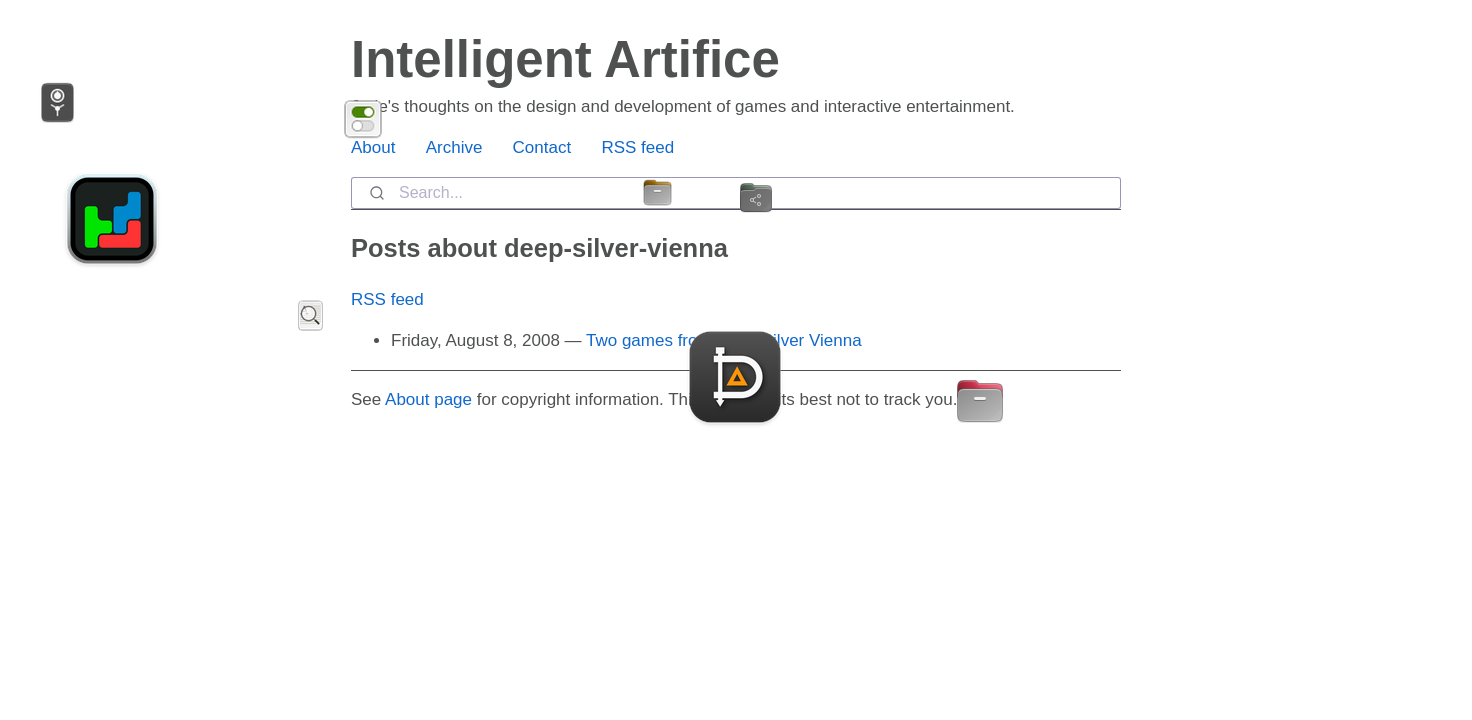 This screenshot has height=720, width=1472. I want to click on open the file manager, so click(980, 401).